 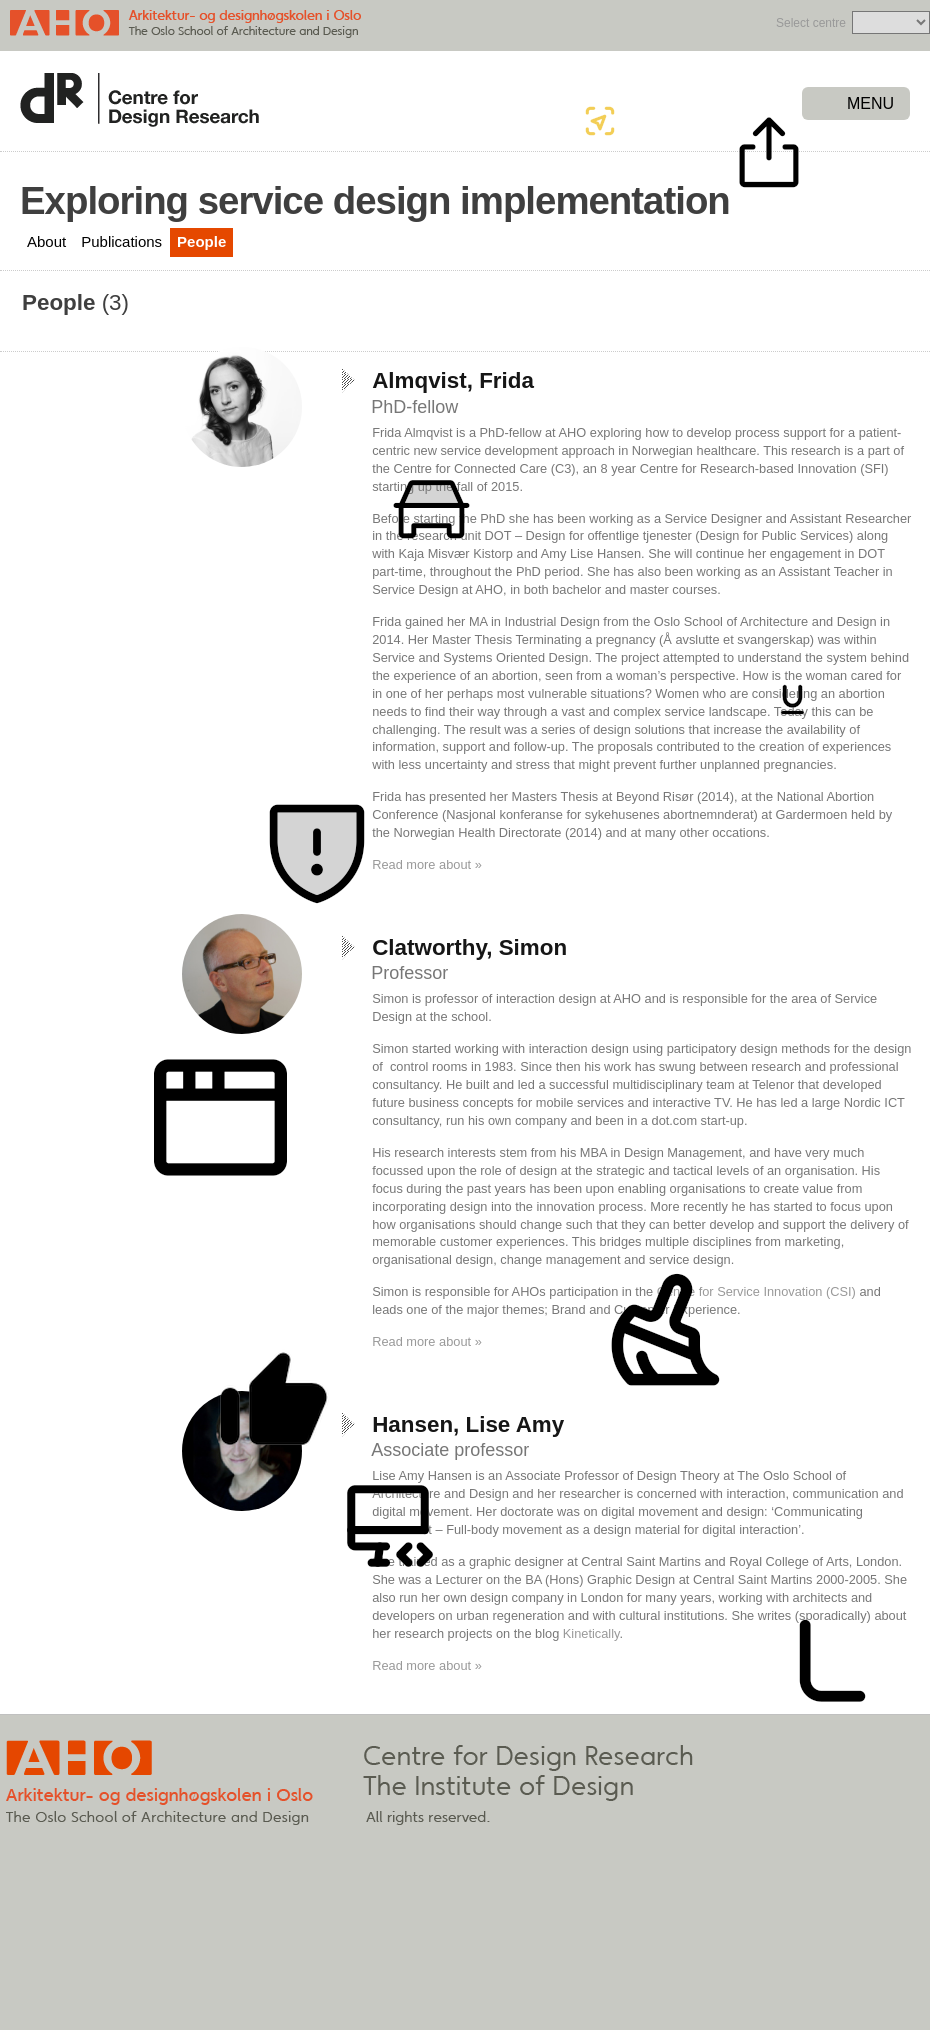 I want to click on export or share content to another app, so click(x=769, y=155).